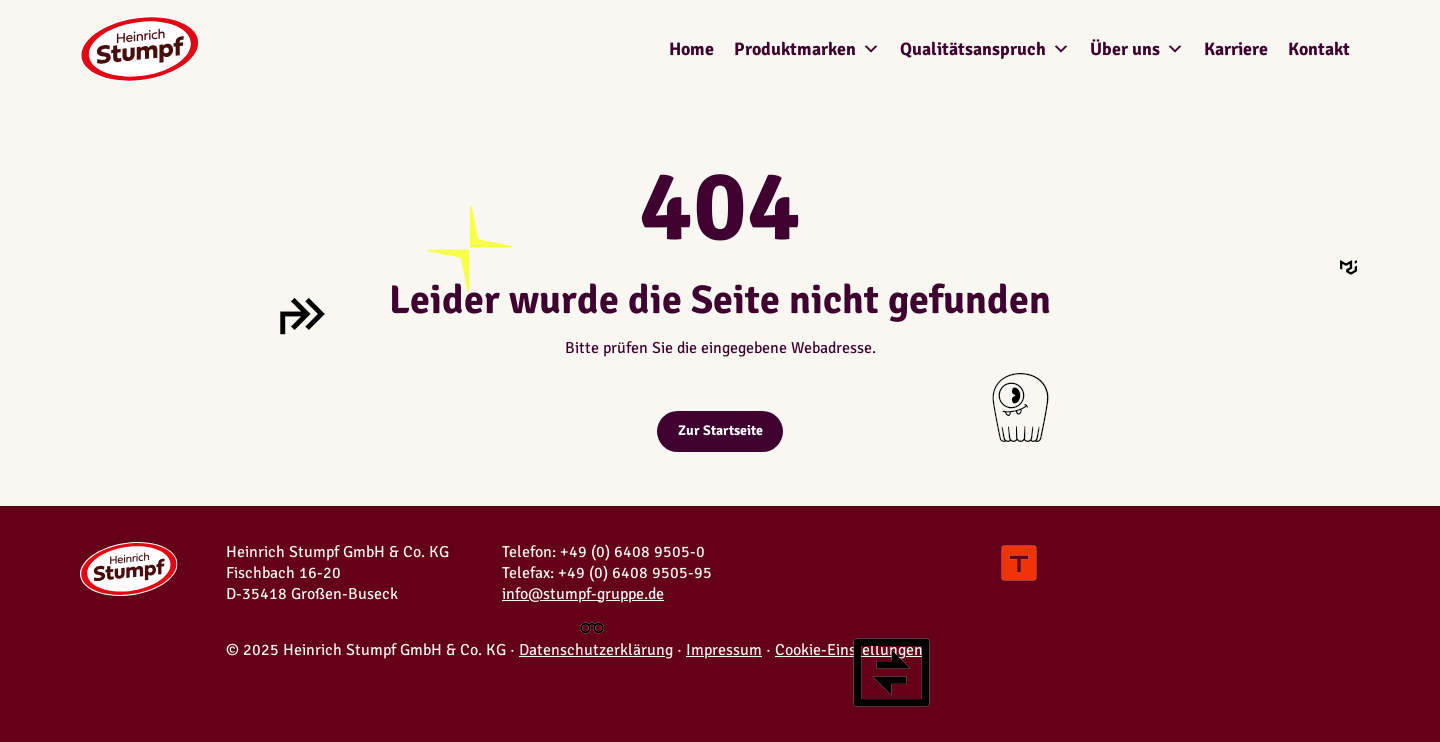 The height and width of the screenshot is (742, 1440). I want to click on MUI (Material UI) brand logo, so click(1348, 267).